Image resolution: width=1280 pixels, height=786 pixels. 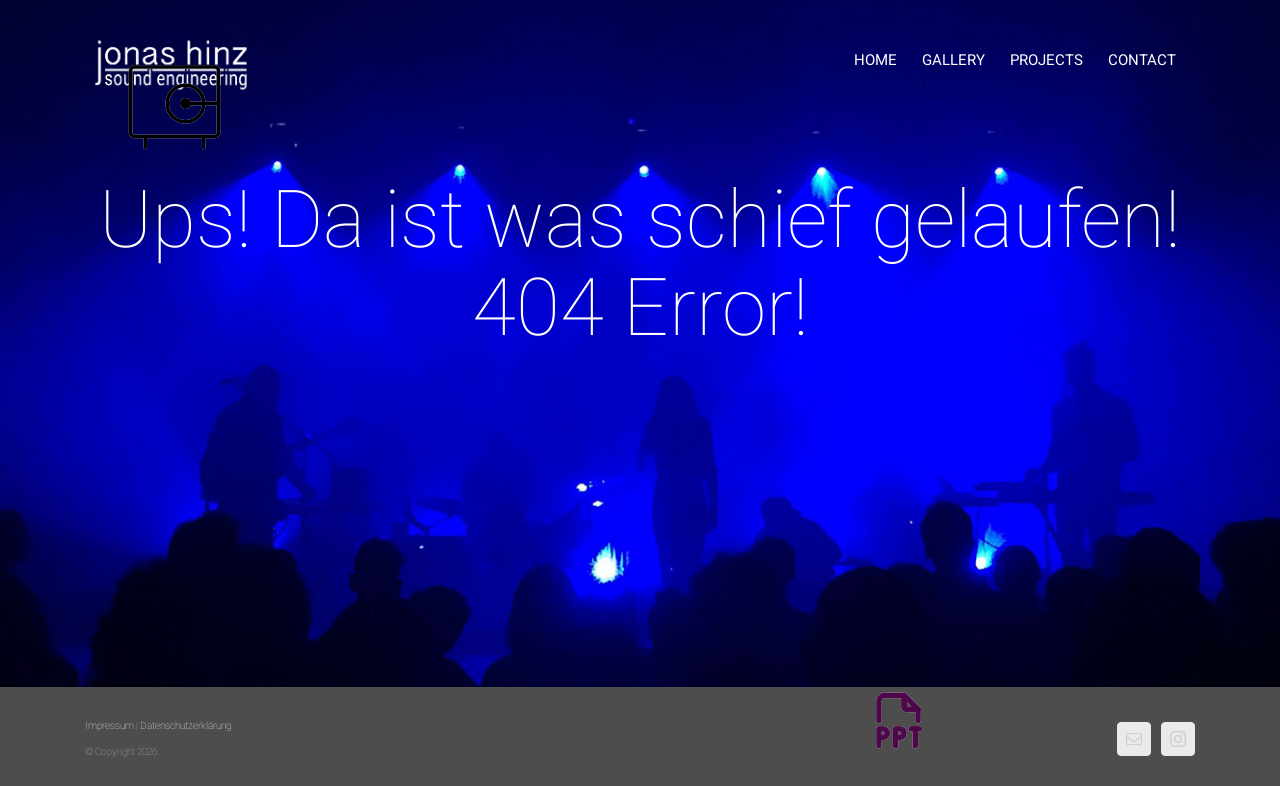 I want to click on access secure storage or vault, so click(x=174, y=103).